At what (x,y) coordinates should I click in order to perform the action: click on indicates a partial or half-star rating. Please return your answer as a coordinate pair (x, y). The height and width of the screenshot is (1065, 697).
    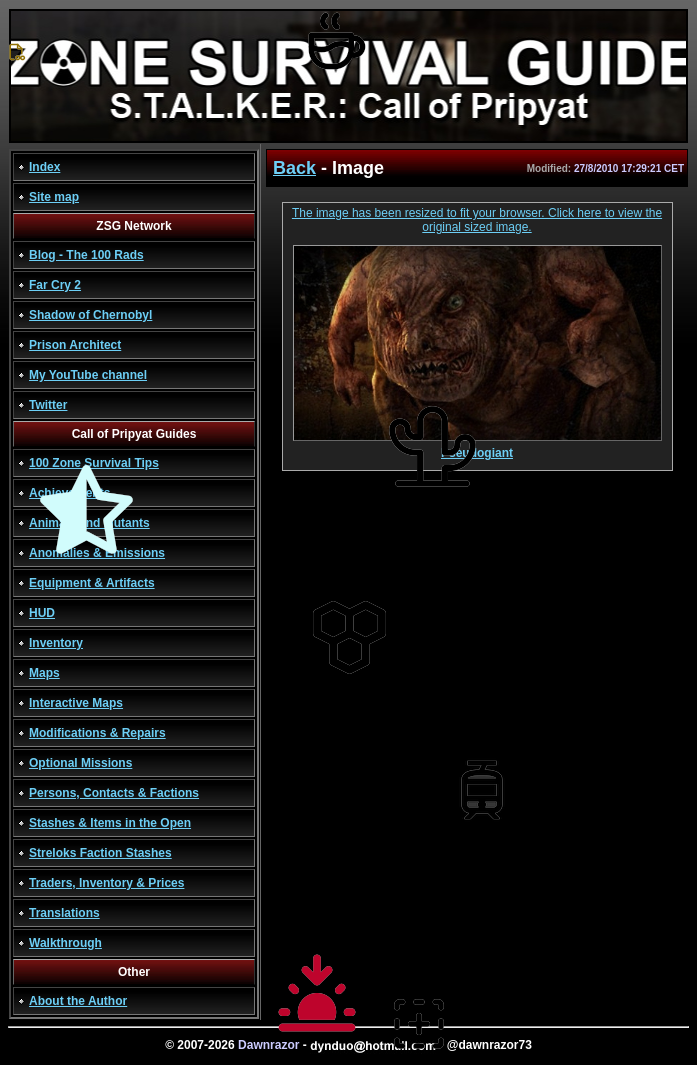
    Looking at the image, I should click on (86, 511).